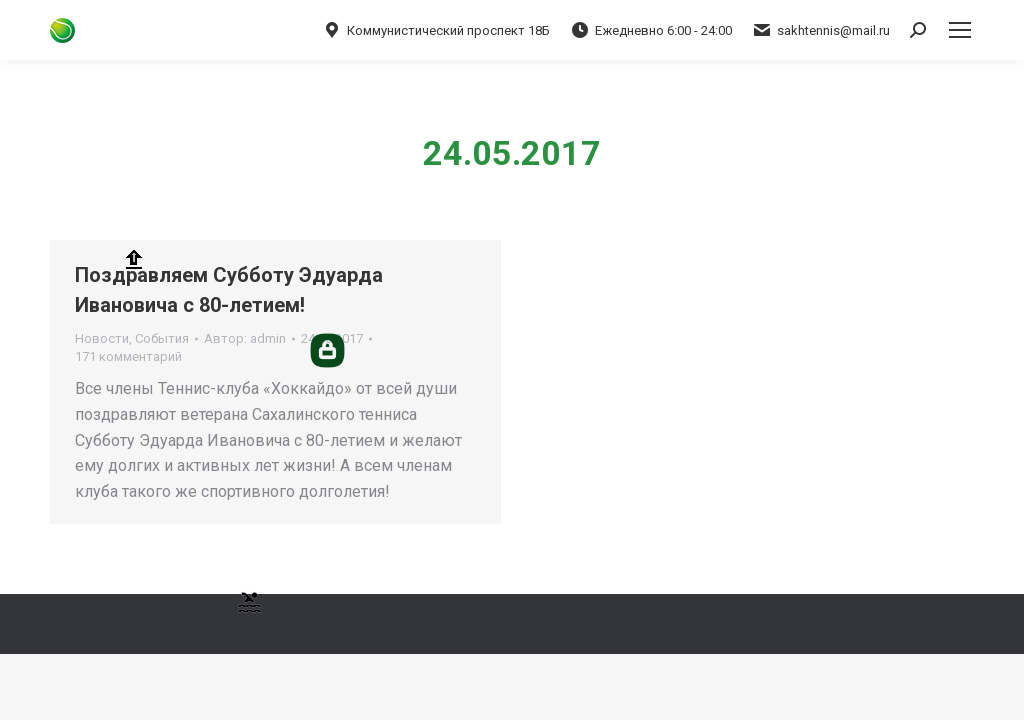 The height and width of the screenshot is (720, 1024). I want to click on upload a file from your device, so click(134, 260).